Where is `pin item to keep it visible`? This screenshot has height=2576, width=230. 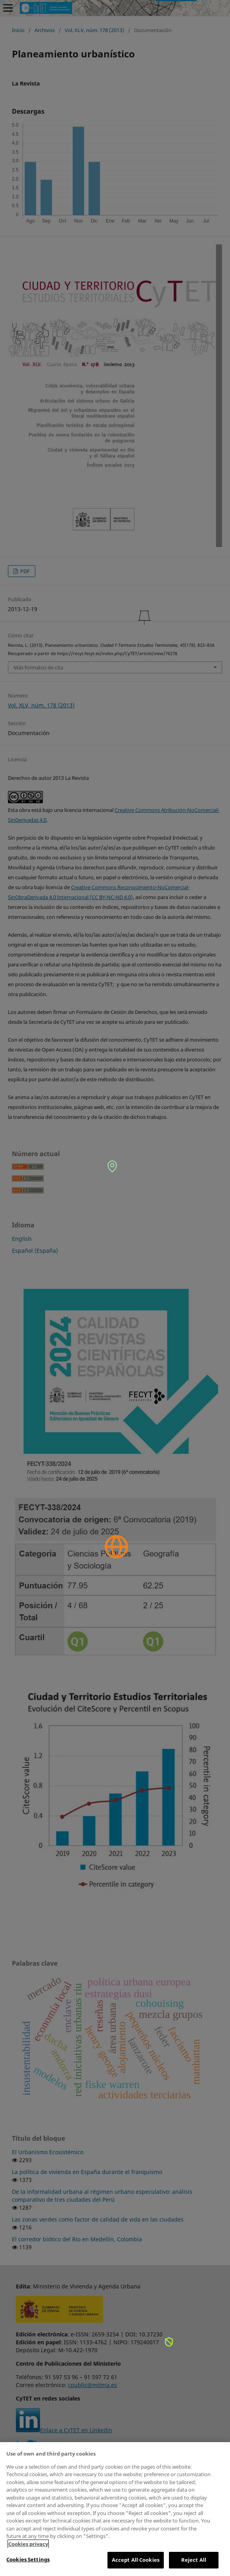 pin item to keep it visible is located at coordinates (144, 617).